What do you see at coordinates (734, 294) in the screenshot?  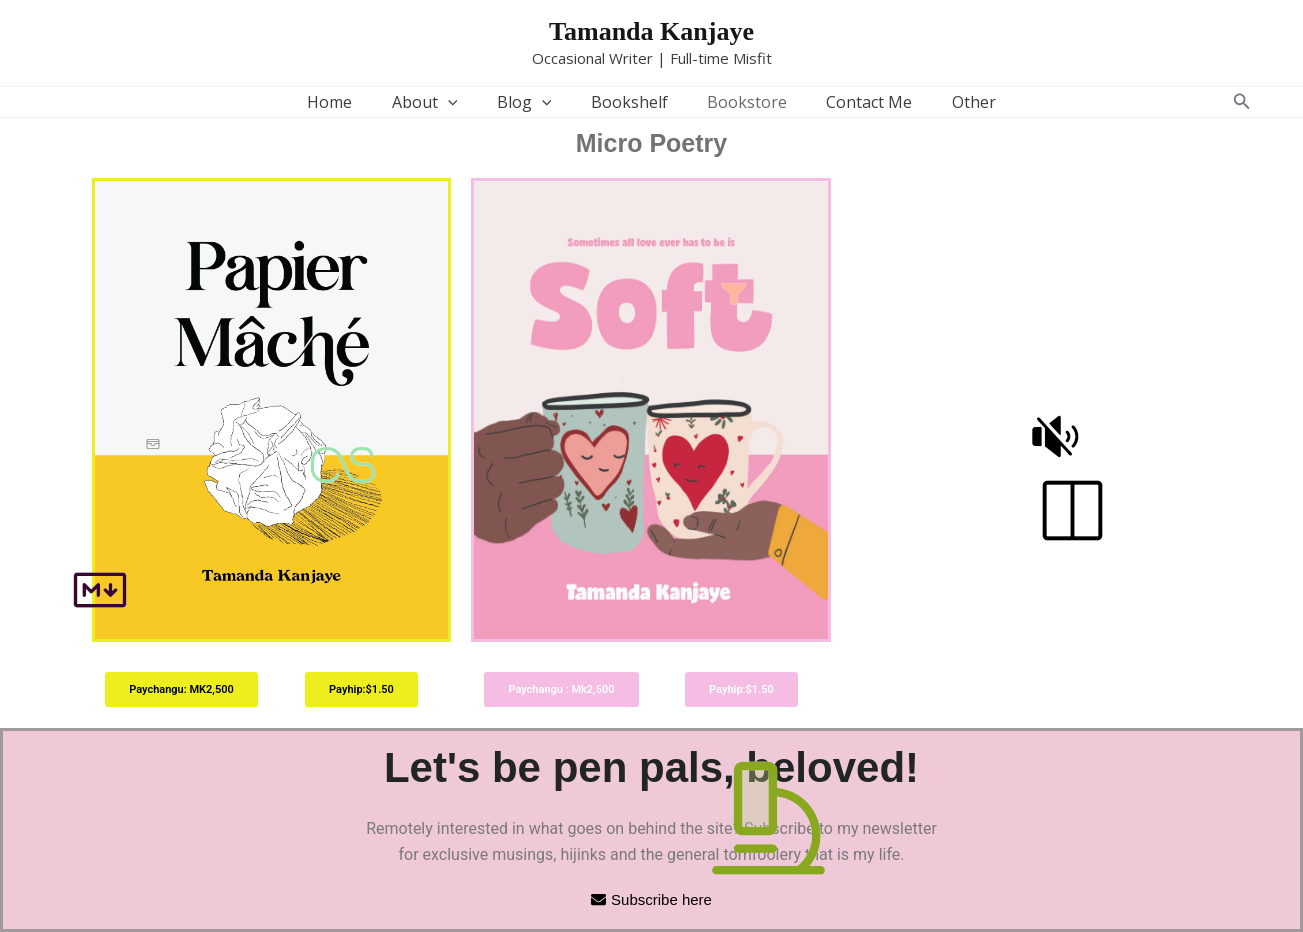 I see `filter list or search results` at bounding box center [734, 294].